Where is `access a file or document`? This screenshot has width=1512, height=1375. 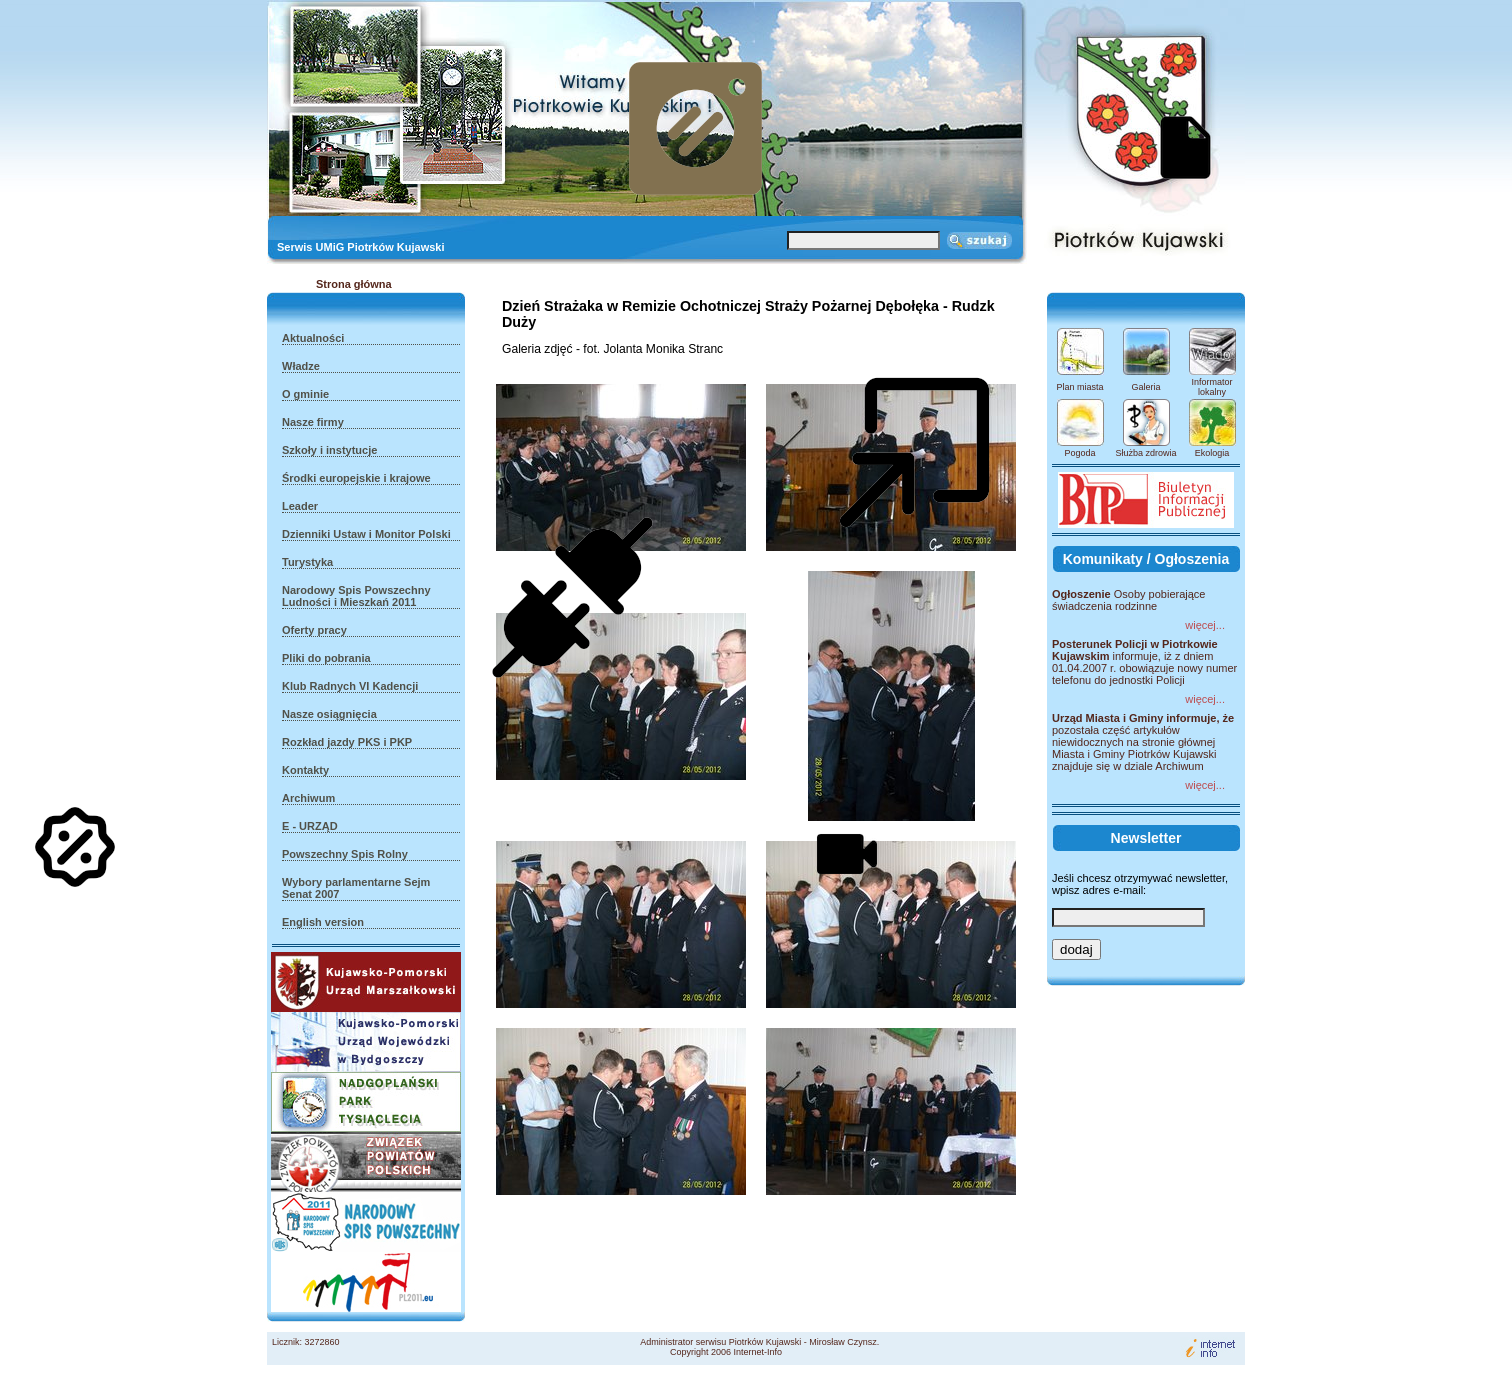 access a file or document is located at coordinates (1185, 147).